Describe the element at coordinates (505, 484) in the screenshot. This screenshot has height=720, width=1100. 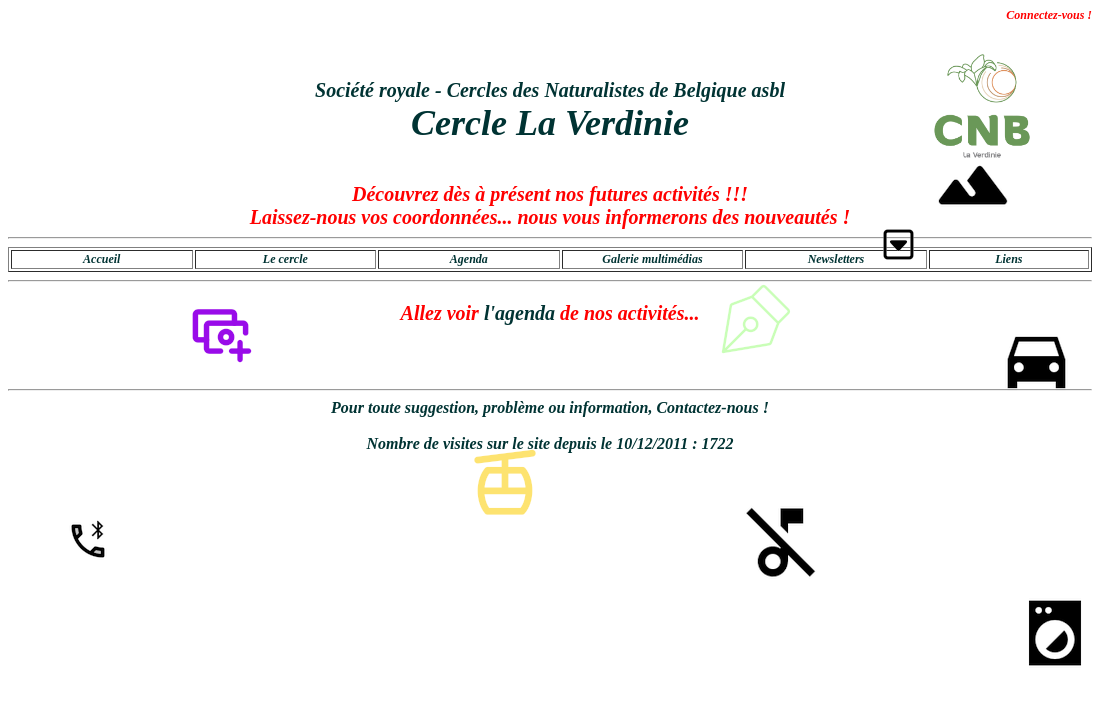
I see `access ski lift or cable car information` at that location.